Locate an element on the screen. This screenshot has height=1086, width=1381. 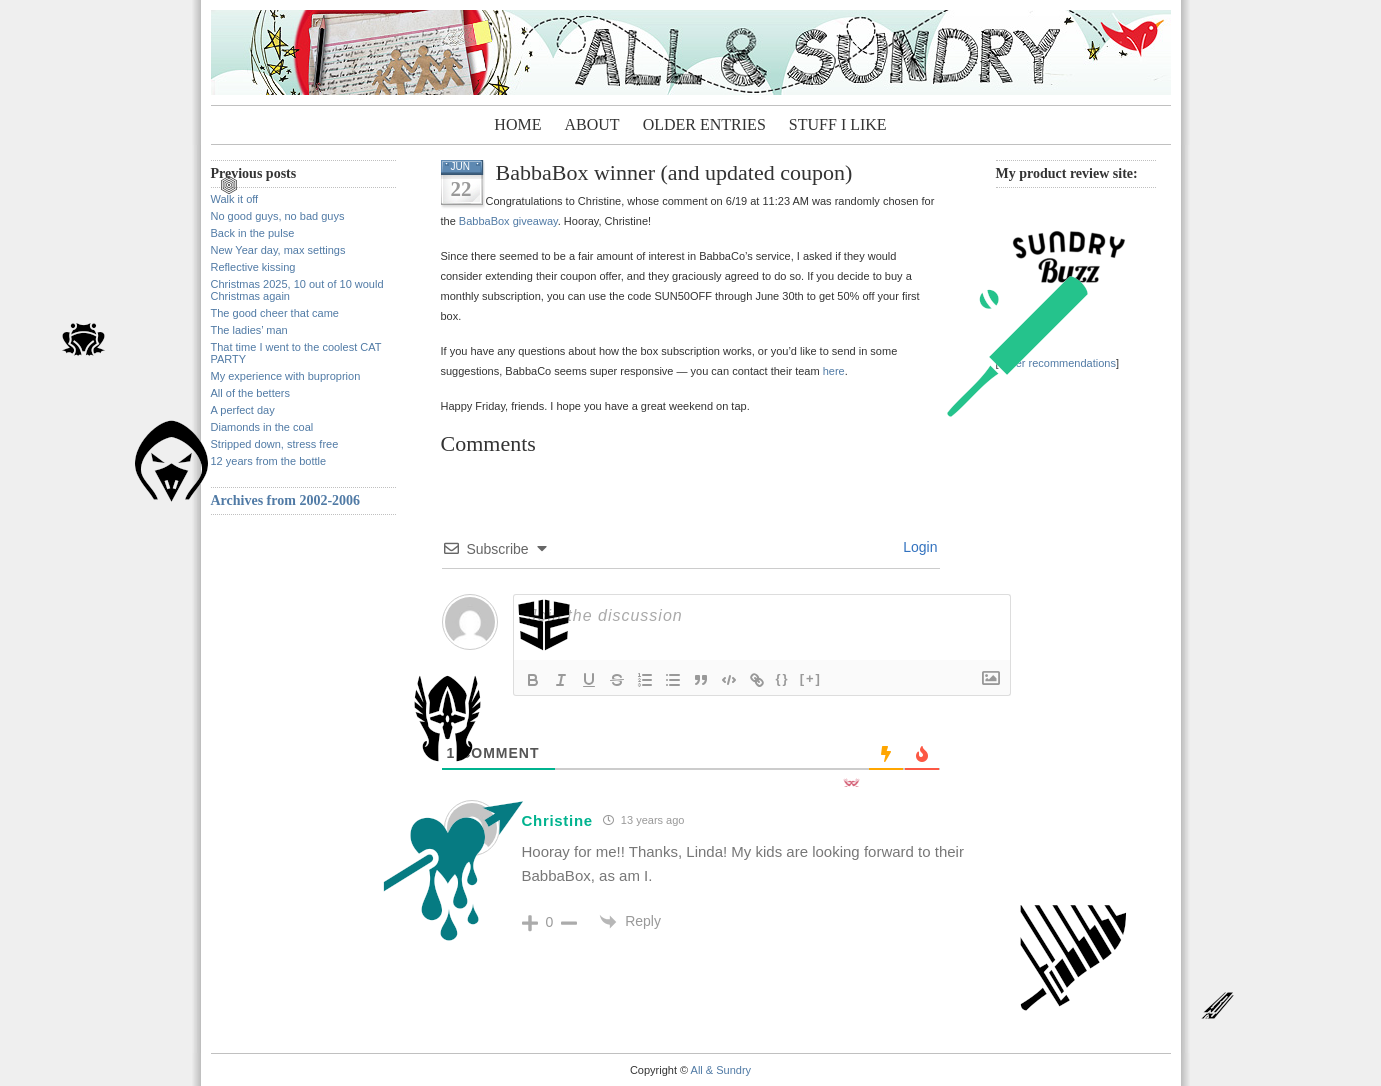
abstract game logo or brand icon is located at coordinates (544, 625).